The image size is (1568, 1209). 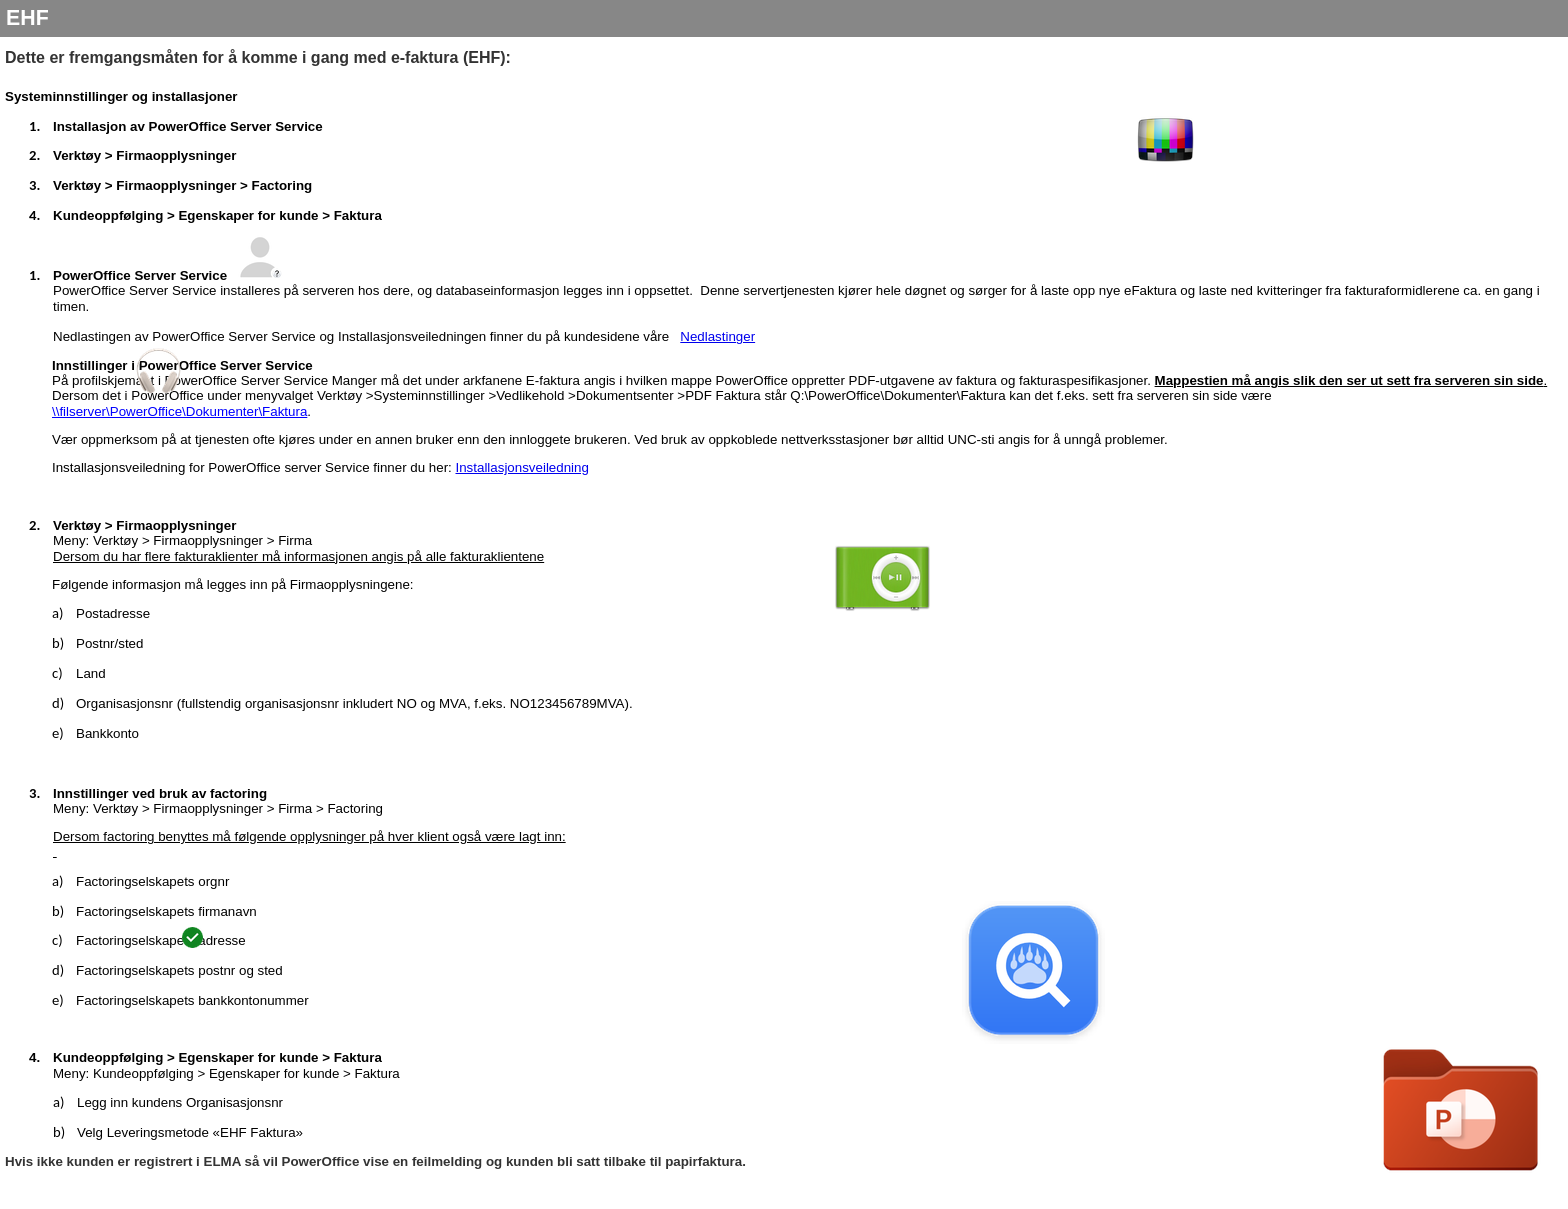 What do you see at coordinates (158, 371) in the screenshot?
I see `connect bluetooth headphones` at bounding box center [158, 371].